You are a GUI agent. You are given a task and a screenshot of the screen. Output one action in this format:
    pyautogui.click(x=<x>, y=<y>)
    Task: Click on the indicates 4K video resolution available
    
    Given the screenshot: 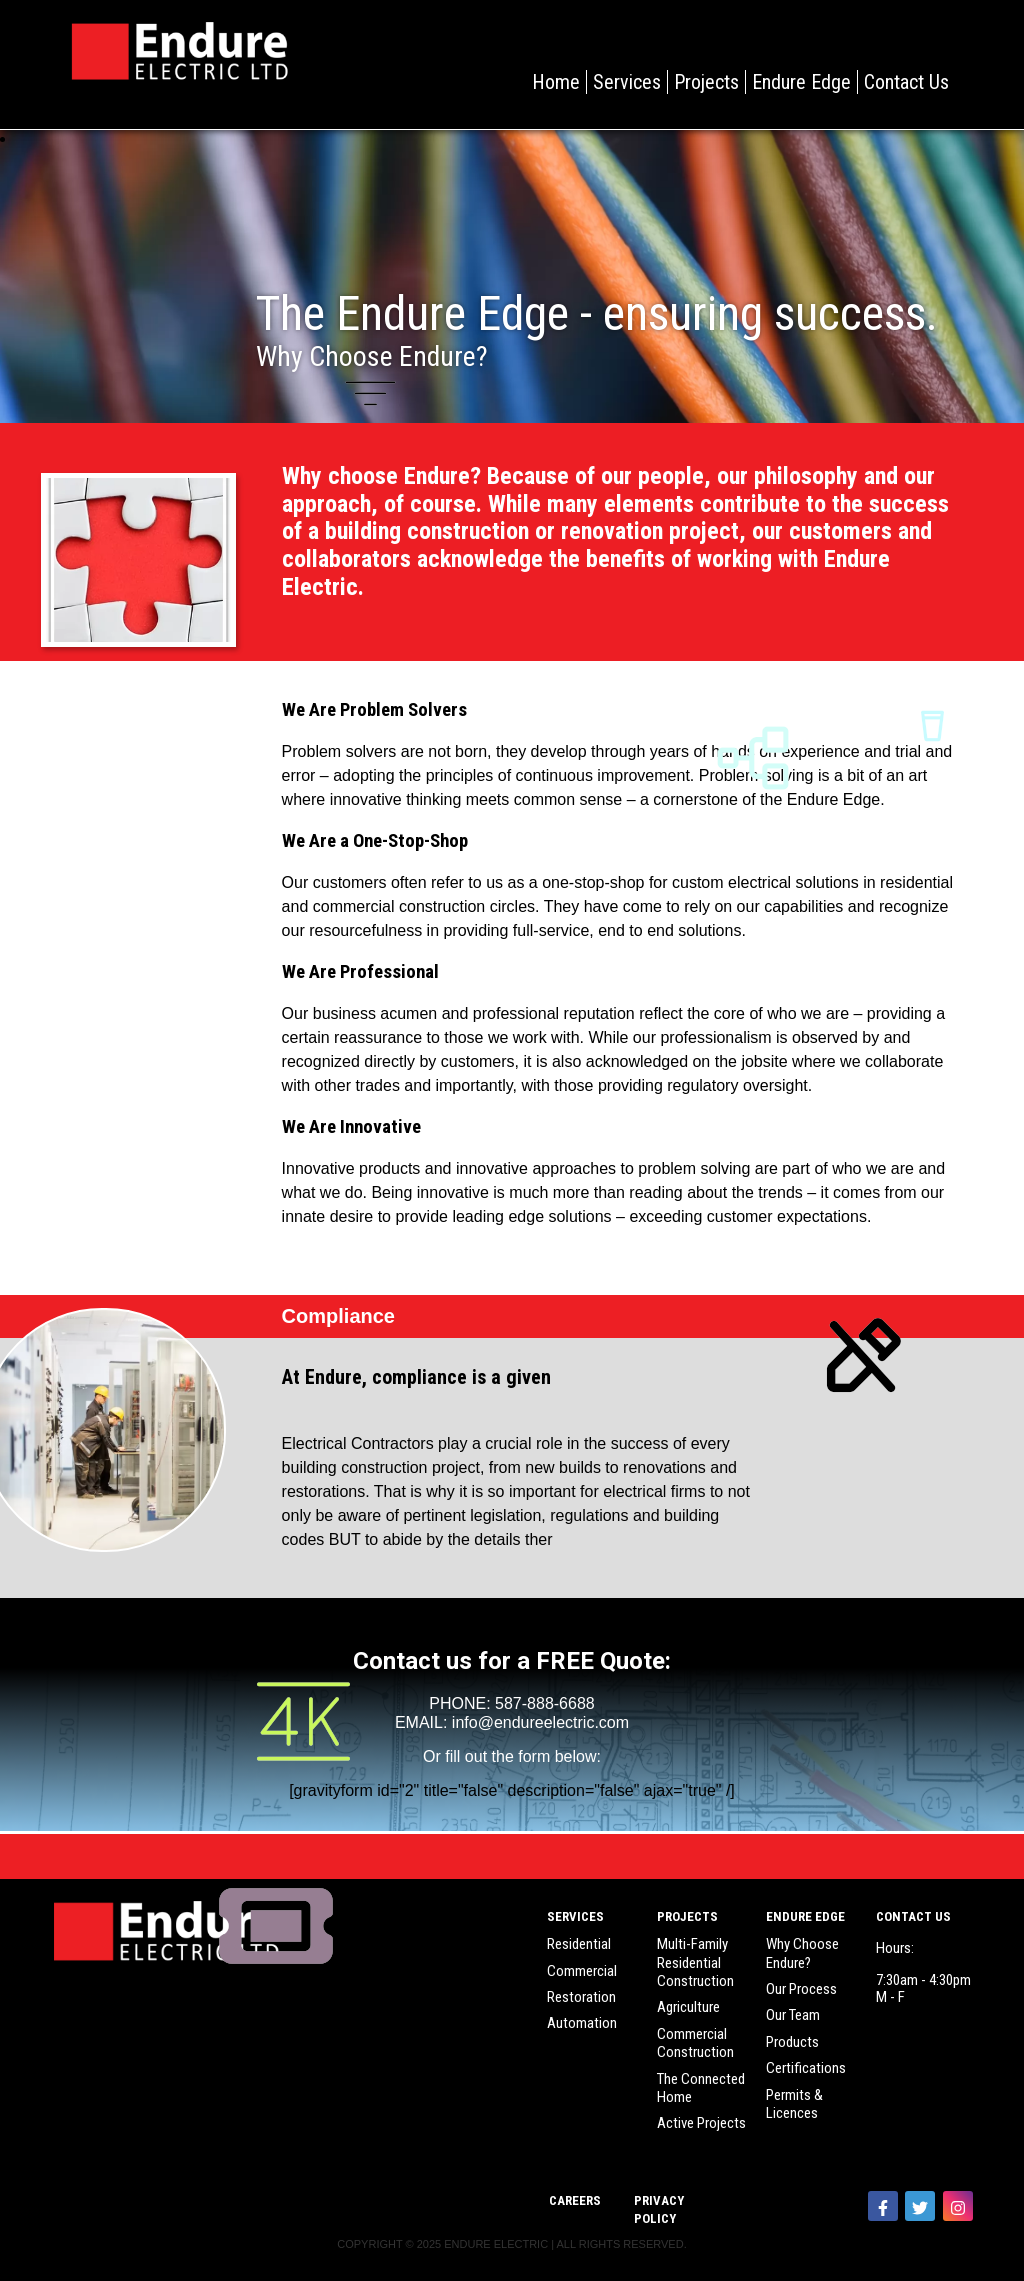 What is the action you would take?
    pyautogui.click(x=303, y=1721)
    